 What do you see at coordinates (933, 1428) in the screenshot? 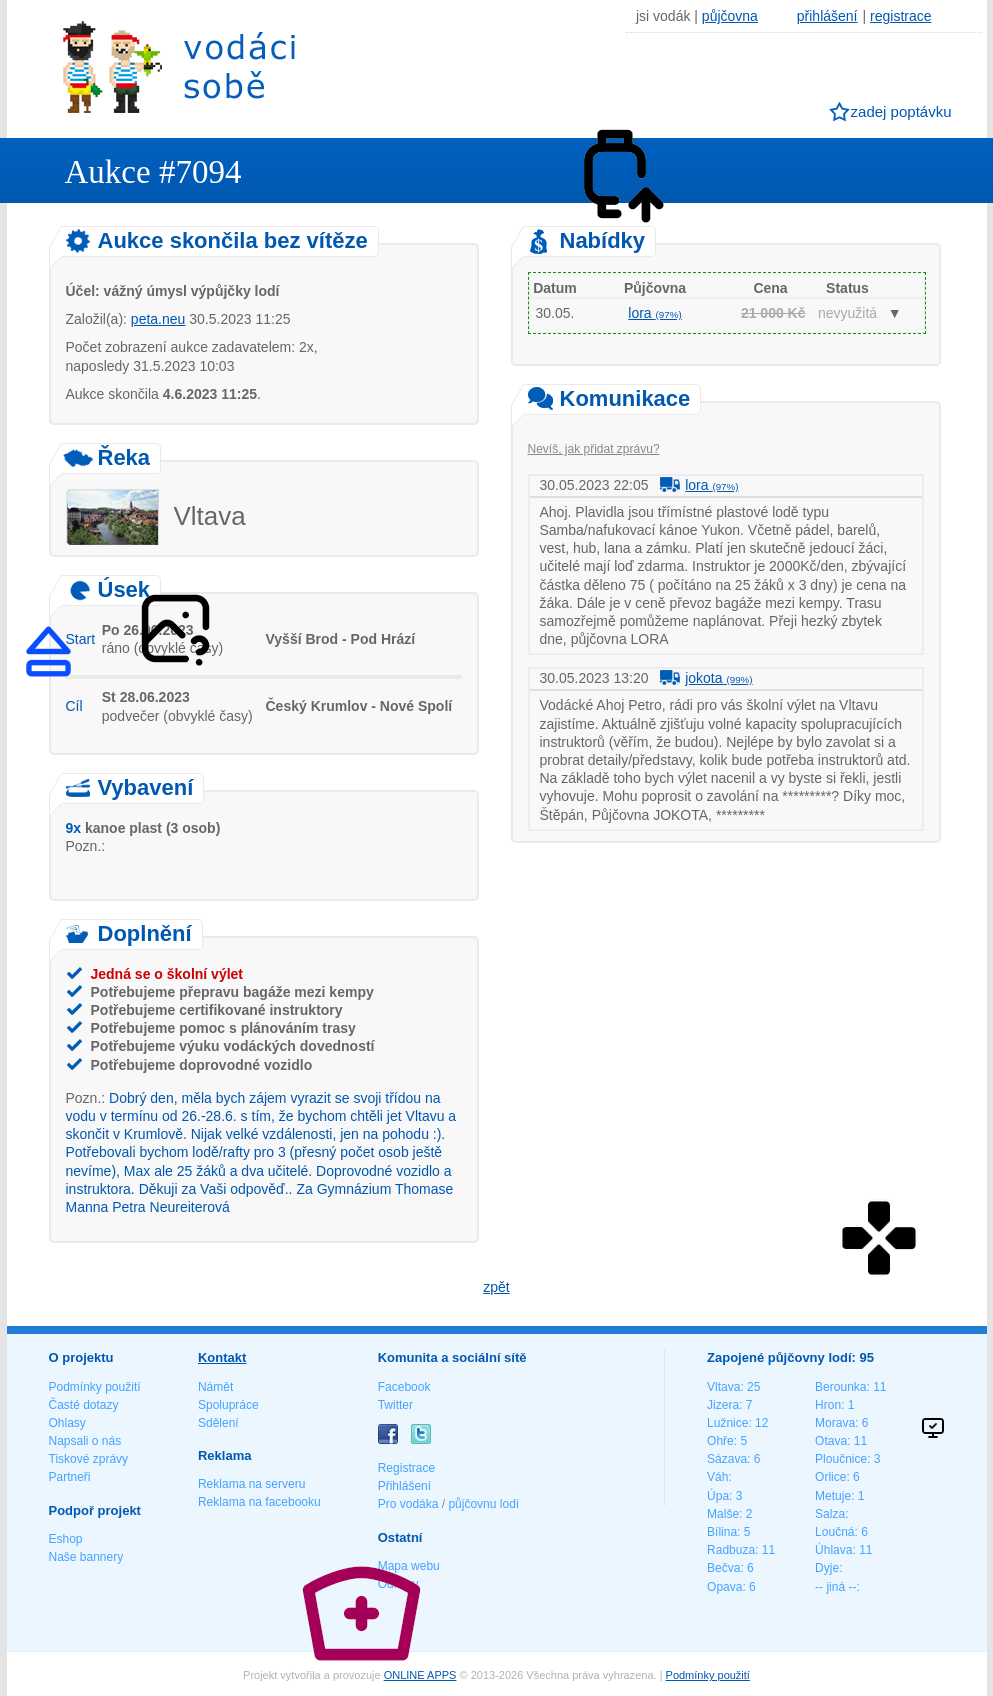
I see `system check passed or monitor verified` at bounding box center [933, 1428].